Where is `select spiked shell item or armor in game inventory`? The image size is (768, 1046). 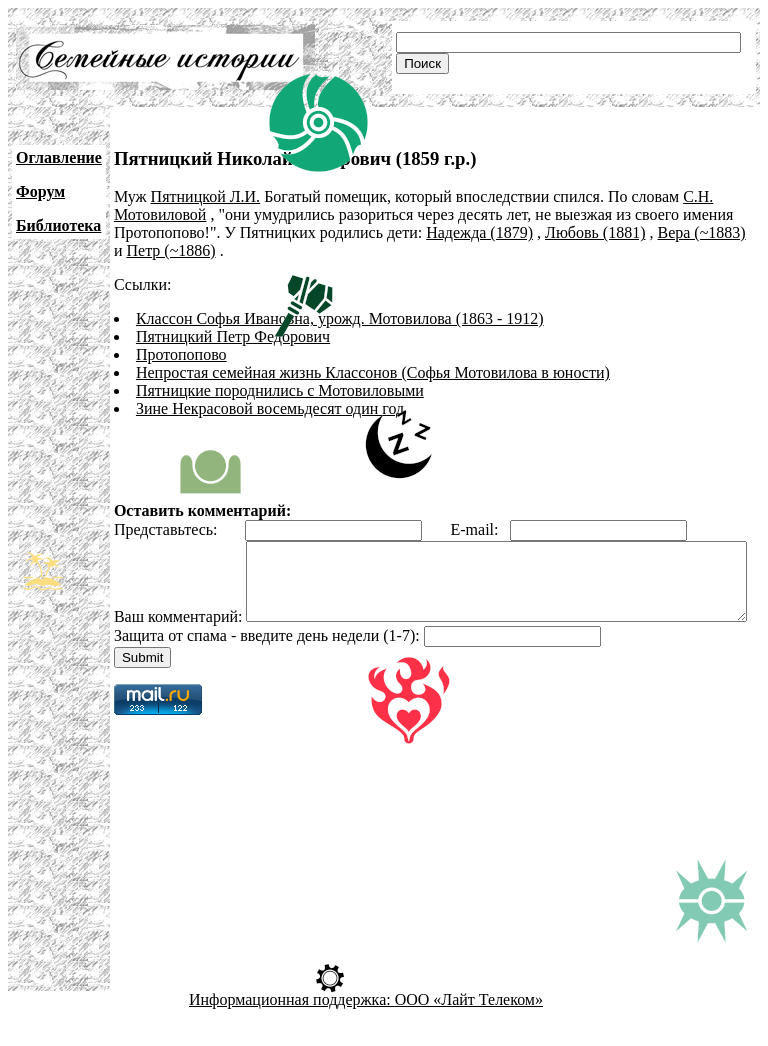 select spiked shell item or armor in game inventory is located at coordinates (711, 901).